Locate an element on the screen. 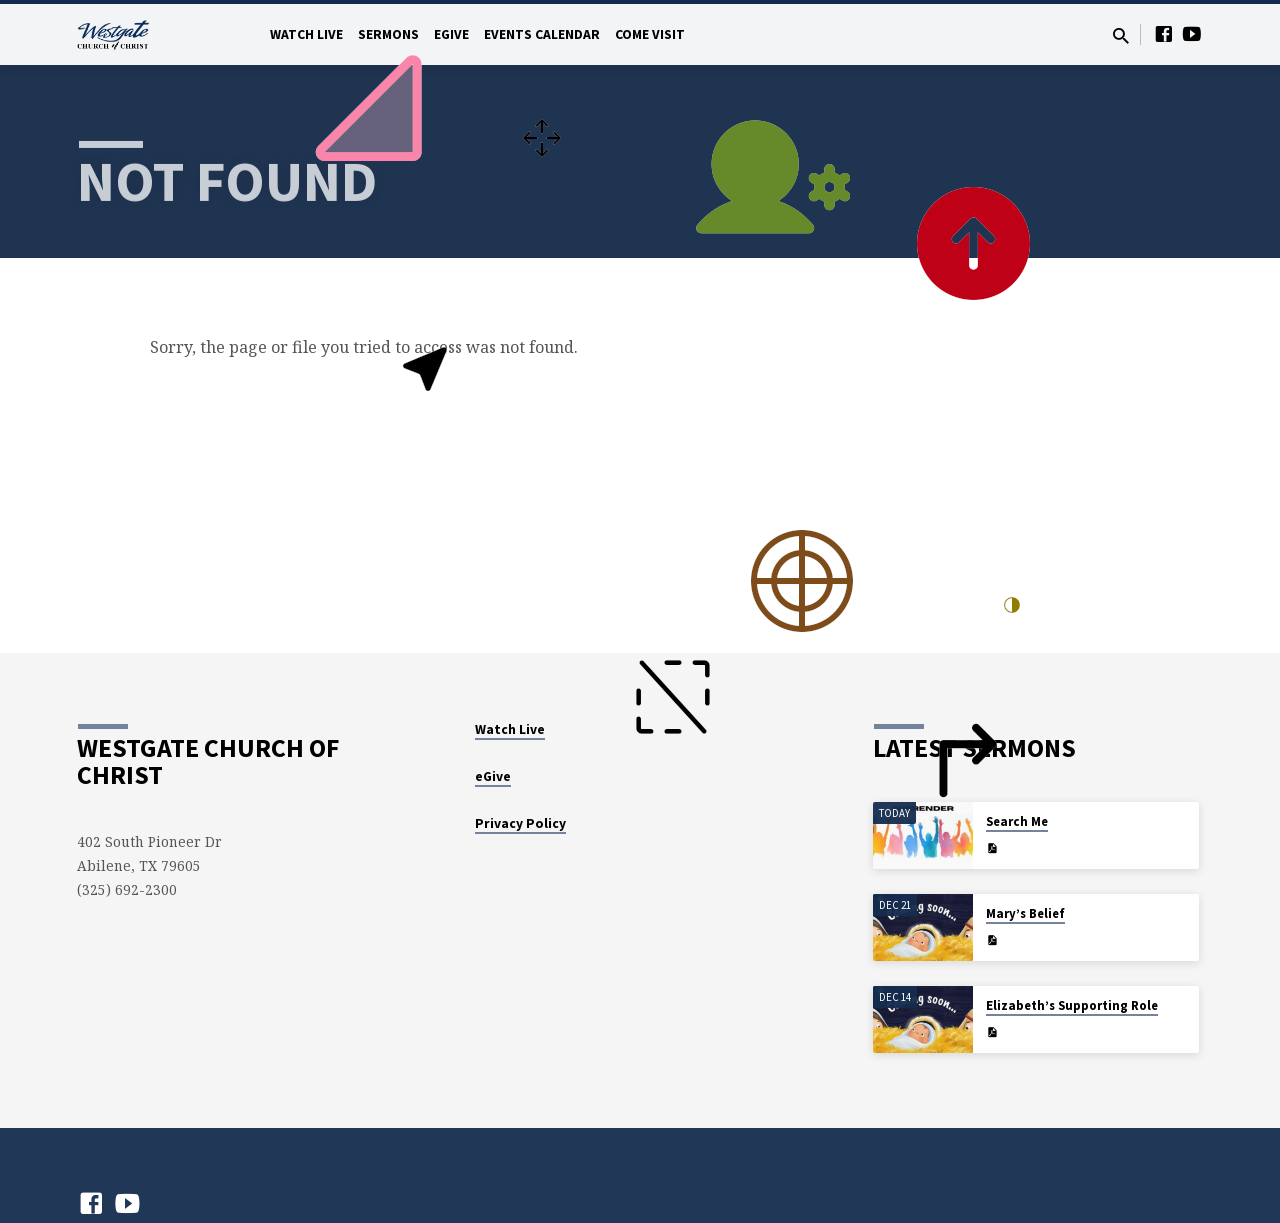 This screenshot has height=1223, width=1280. reply to a message or forward content is located at coordinates (962, 760).